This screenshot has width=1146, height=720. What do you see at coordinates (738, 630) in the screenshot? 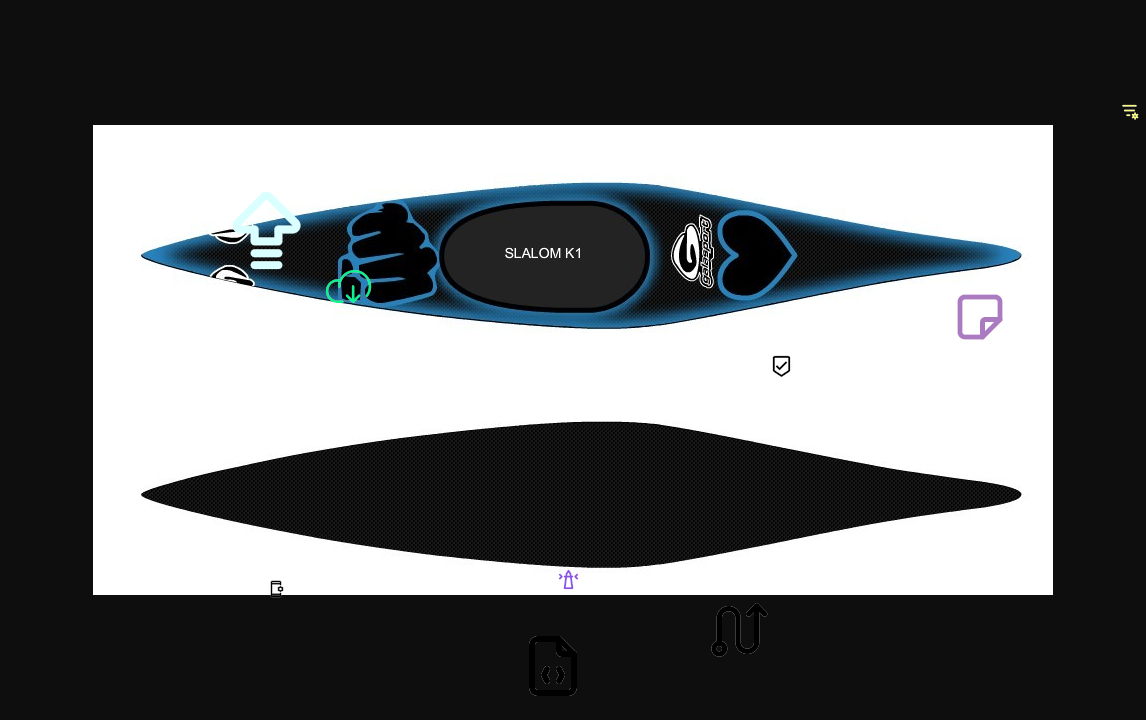
I see `s-turn or winding road ahead` at bounding box center [738, 630].